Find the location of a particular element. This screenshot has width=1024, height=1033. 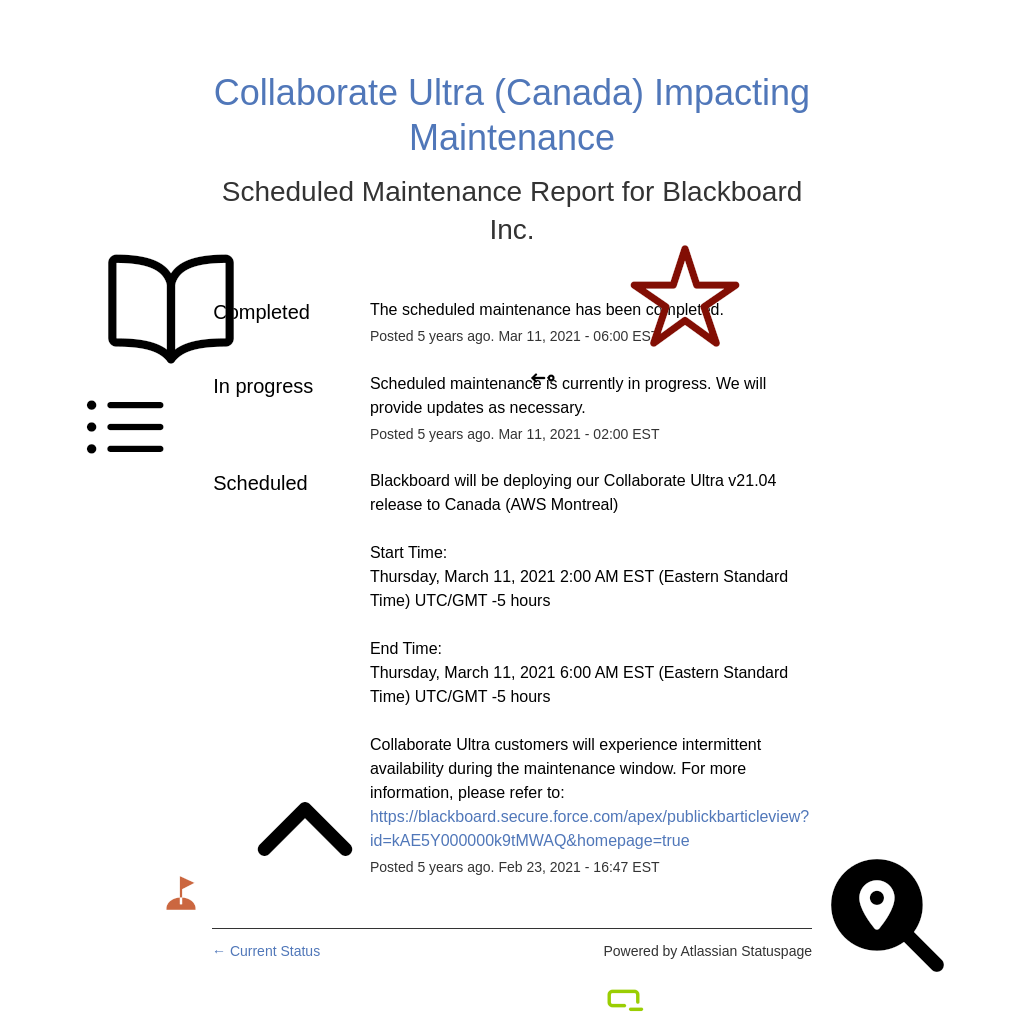

open reading list or library is located at coordinates (171, 309).